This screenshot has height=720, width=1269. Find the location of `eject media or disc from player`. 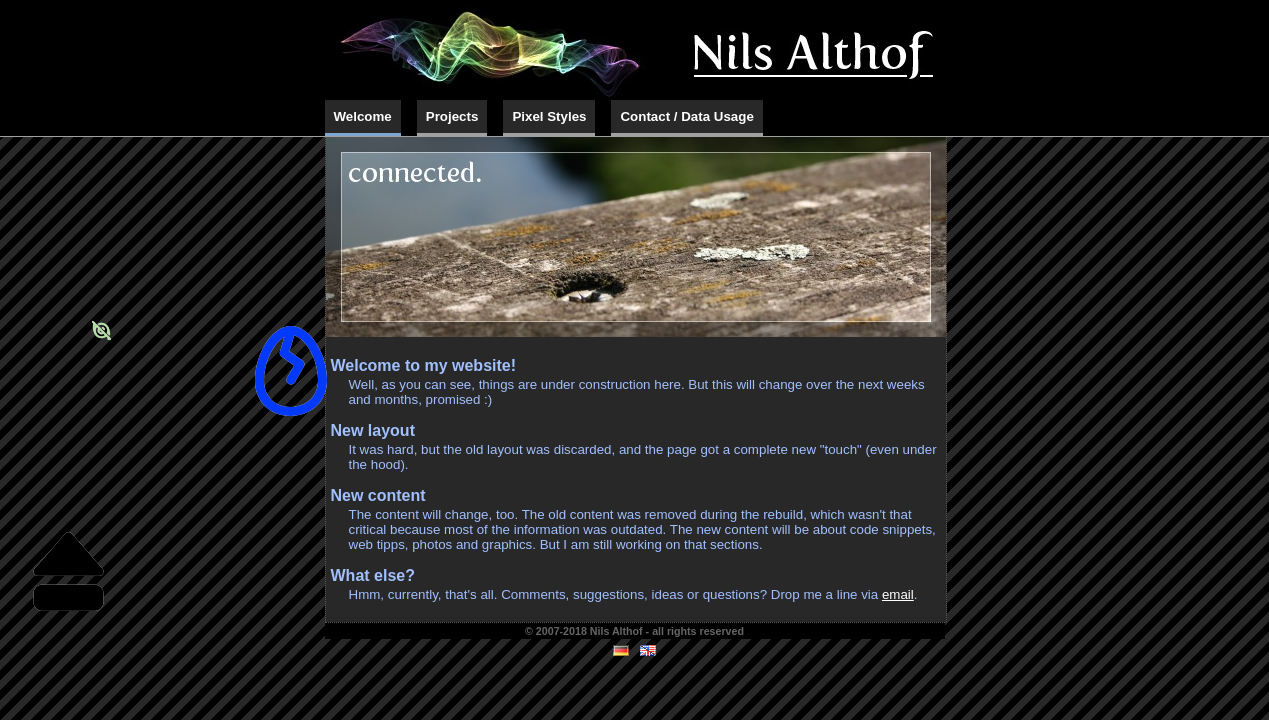

eject media or disc from player is located at coordinates (68, 571).